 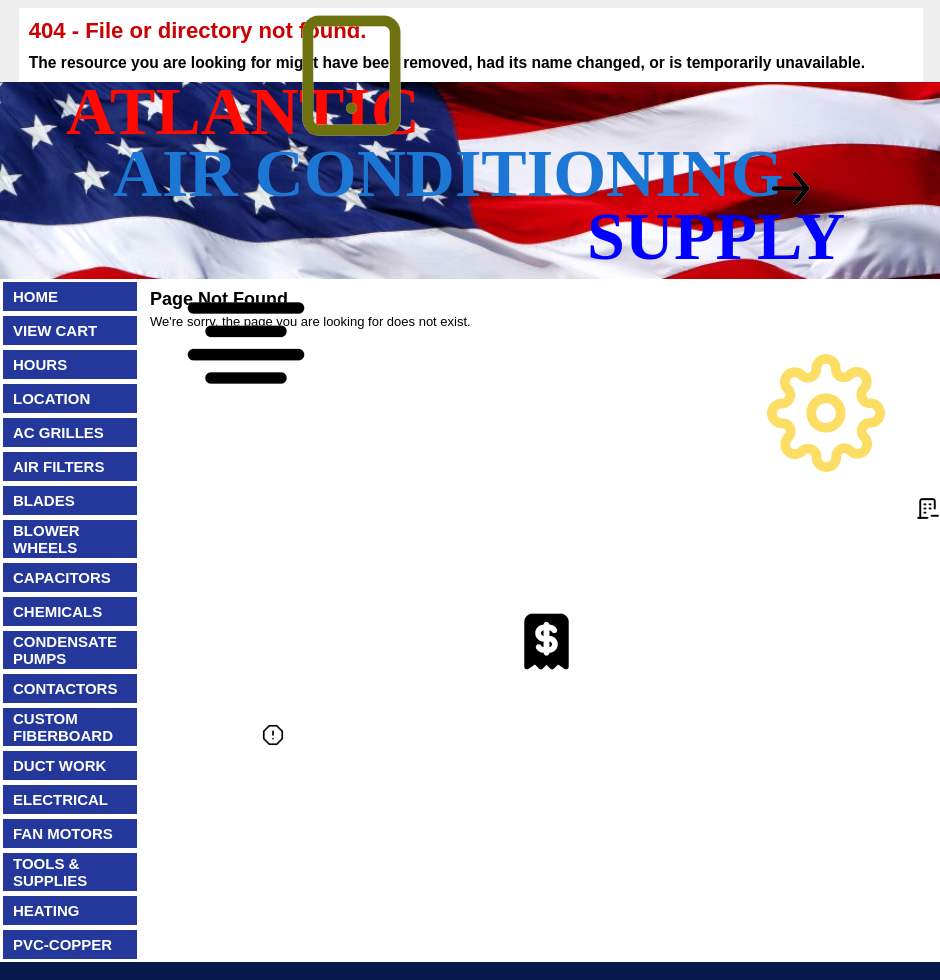 What do you see at coordinates (826, 413) in the screenshot?
I see `access app settings and preferences` at bounding box center [826, 413].